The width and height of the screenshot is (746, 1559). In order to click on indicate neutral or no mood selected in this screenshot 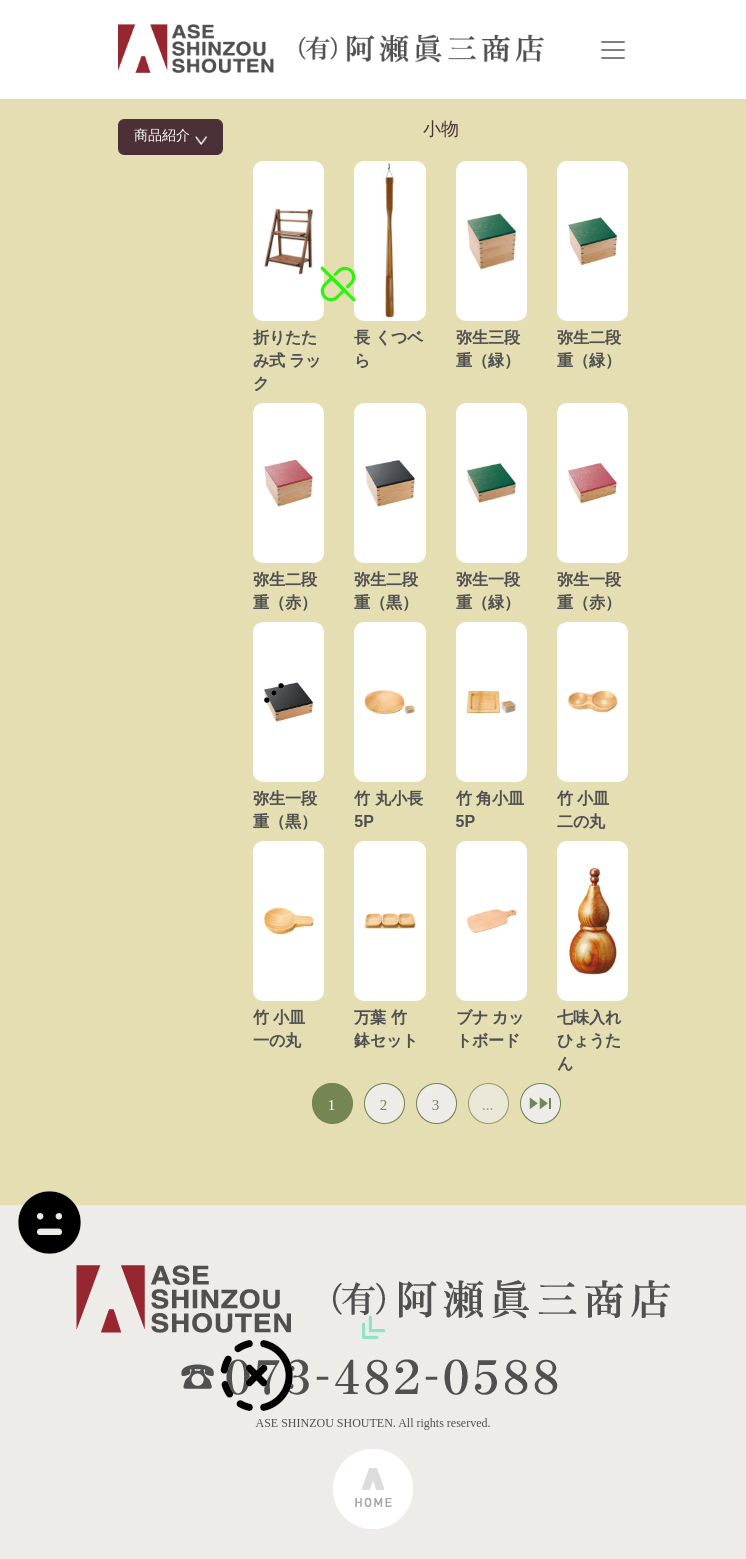, I will do `click(49, 1222)`.